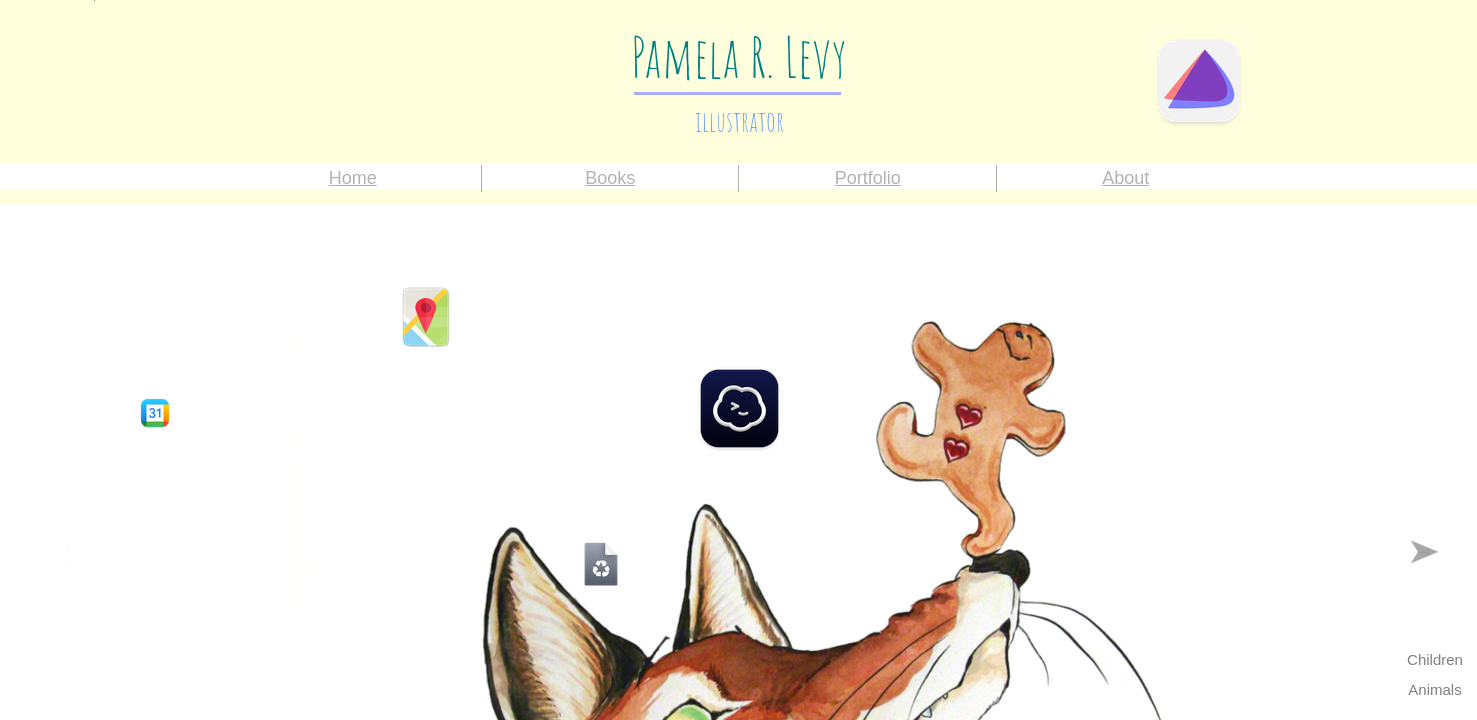  Describe the element at coordinates (426, 317) in the screenshot. I see `a geo+json geographic data file` at that location.